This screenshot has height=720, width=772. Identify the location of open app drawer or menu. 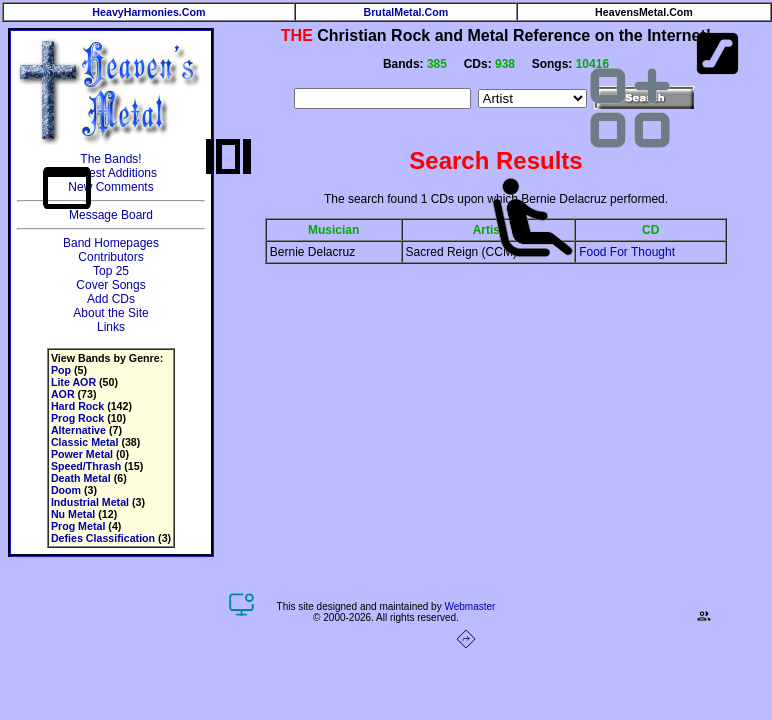
(630, 108).